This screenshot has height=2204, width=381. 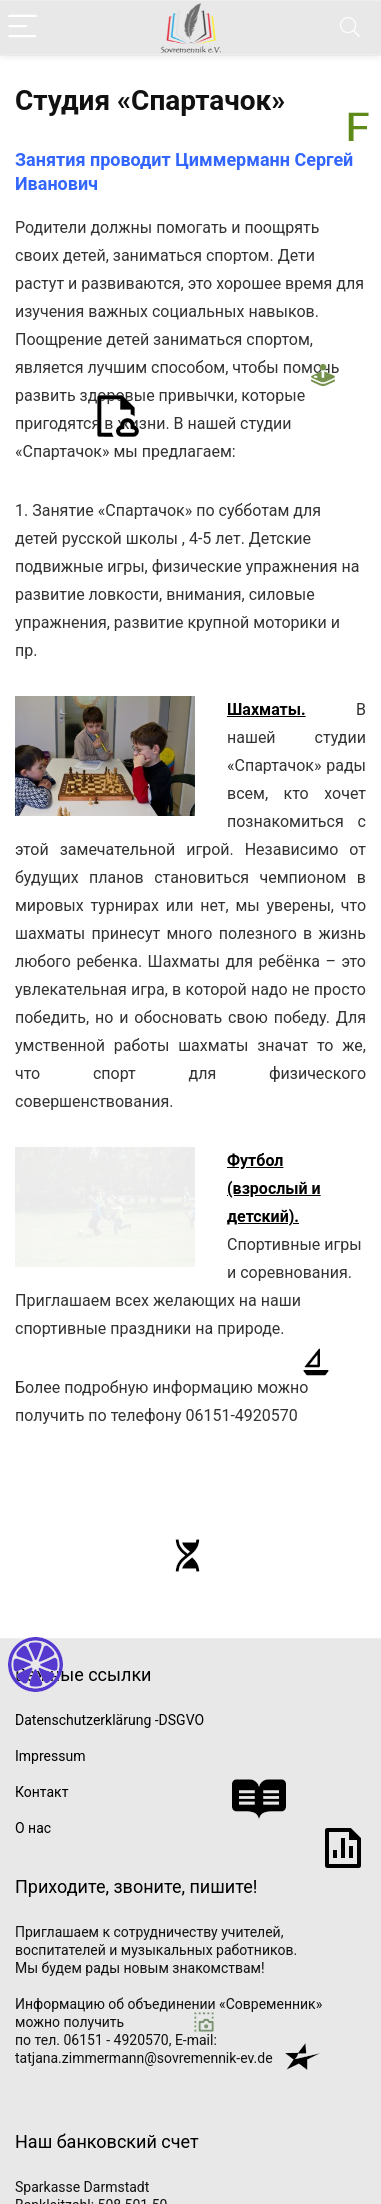 What do you see at coordinates (343, 1848) in the screenshot?
I see `view report or analytics document` at bounding box center [343, 1848].